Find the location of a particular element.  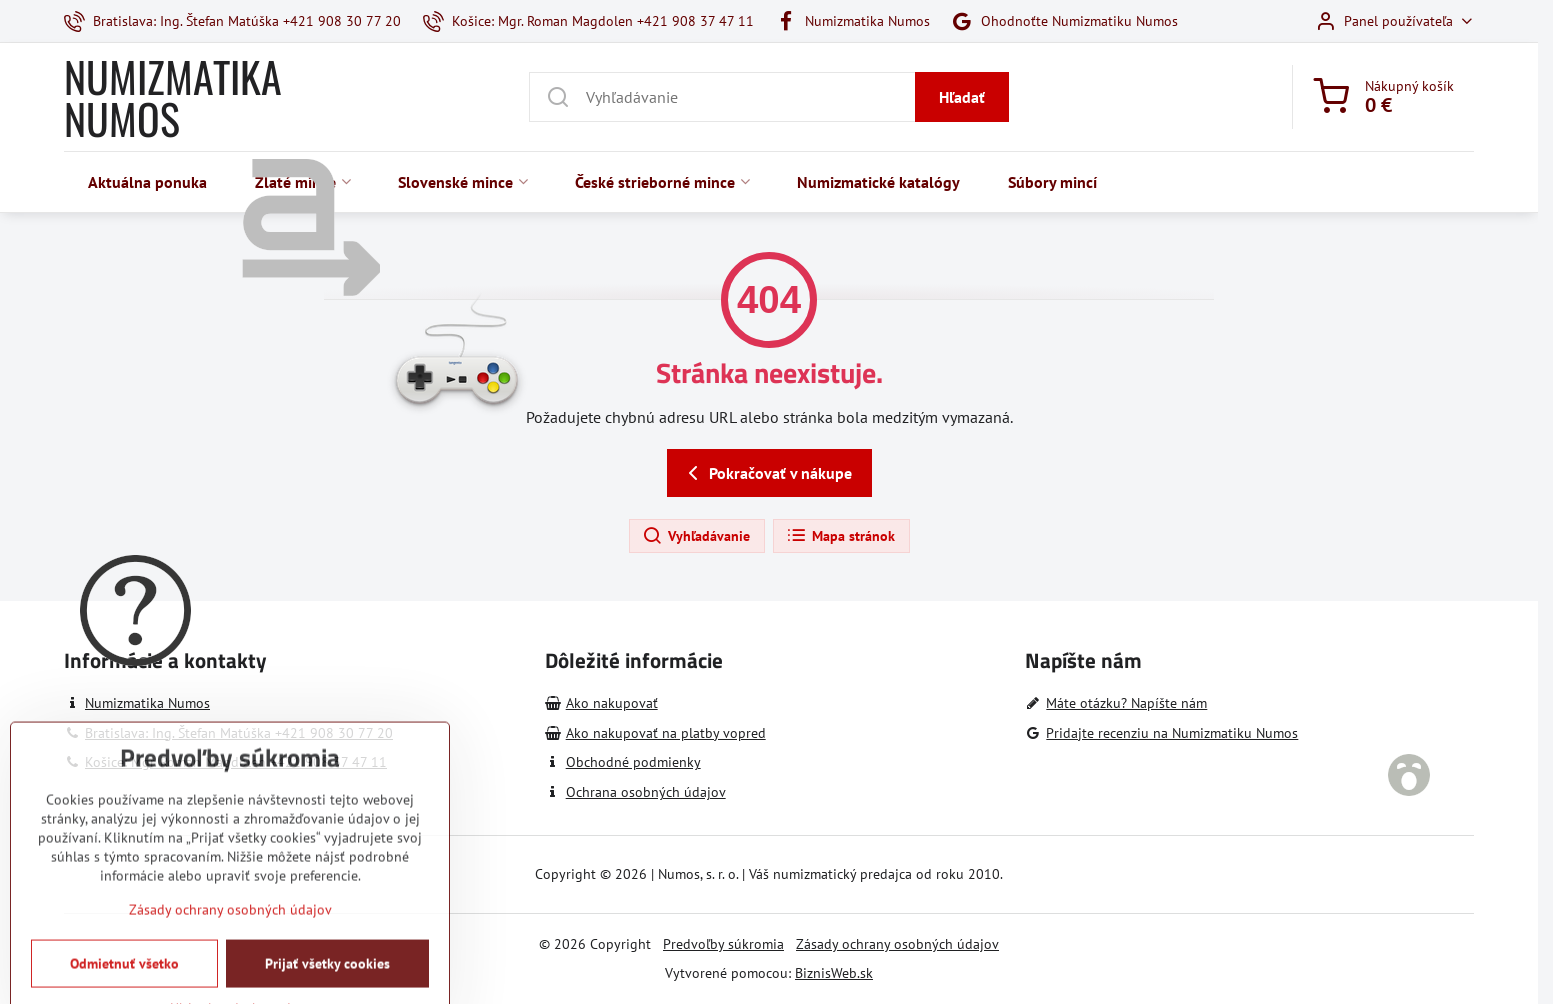

set text direction to left-to-right is located at coordinates (307, 232).